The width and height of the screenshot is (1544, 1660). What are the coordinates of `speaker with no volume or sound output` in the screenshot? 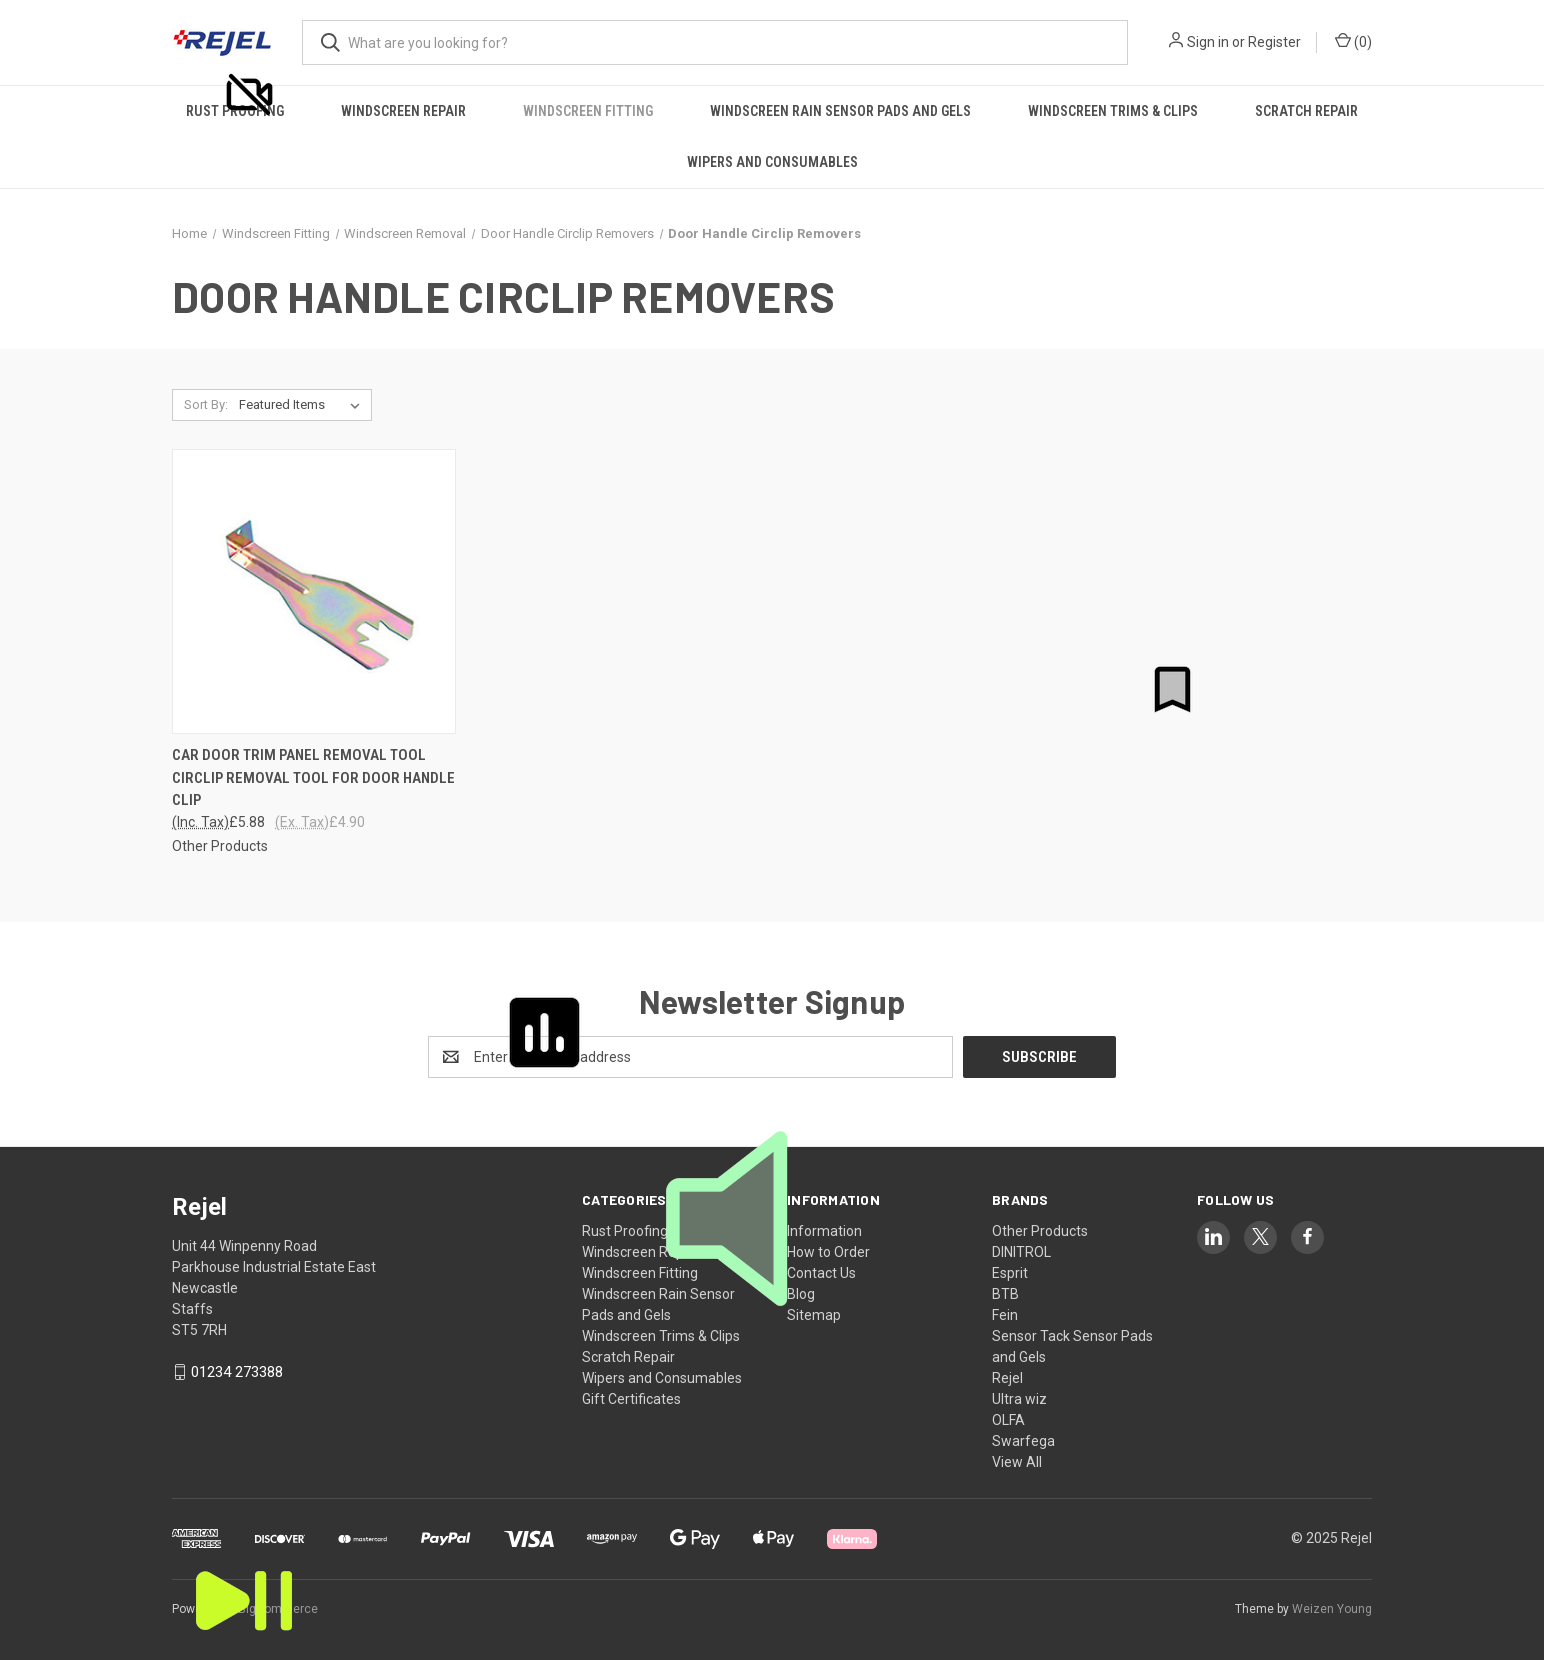 It's located at (753, 1218).